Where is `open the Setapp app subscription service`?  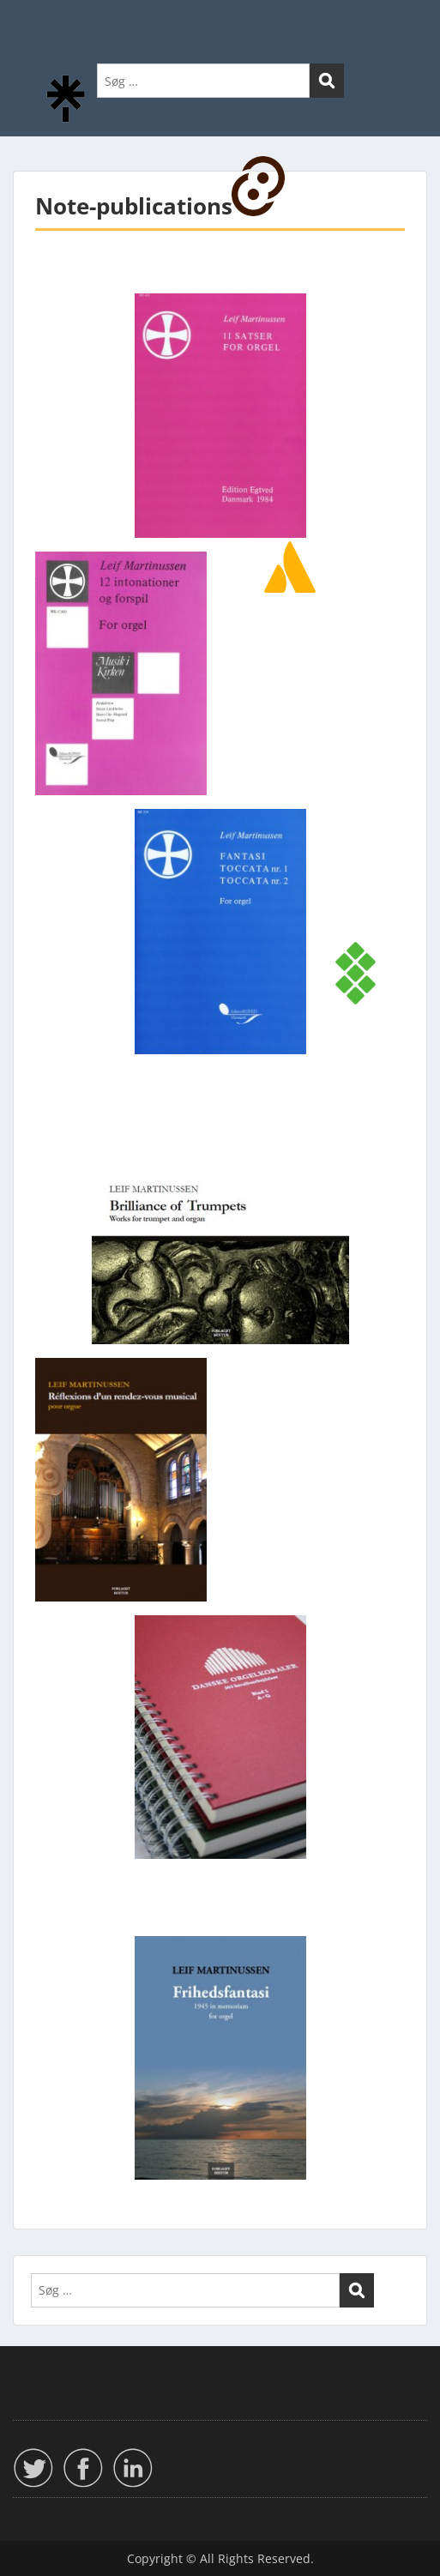 open the Setapp app subscription service is located at coordinates (355, 973).